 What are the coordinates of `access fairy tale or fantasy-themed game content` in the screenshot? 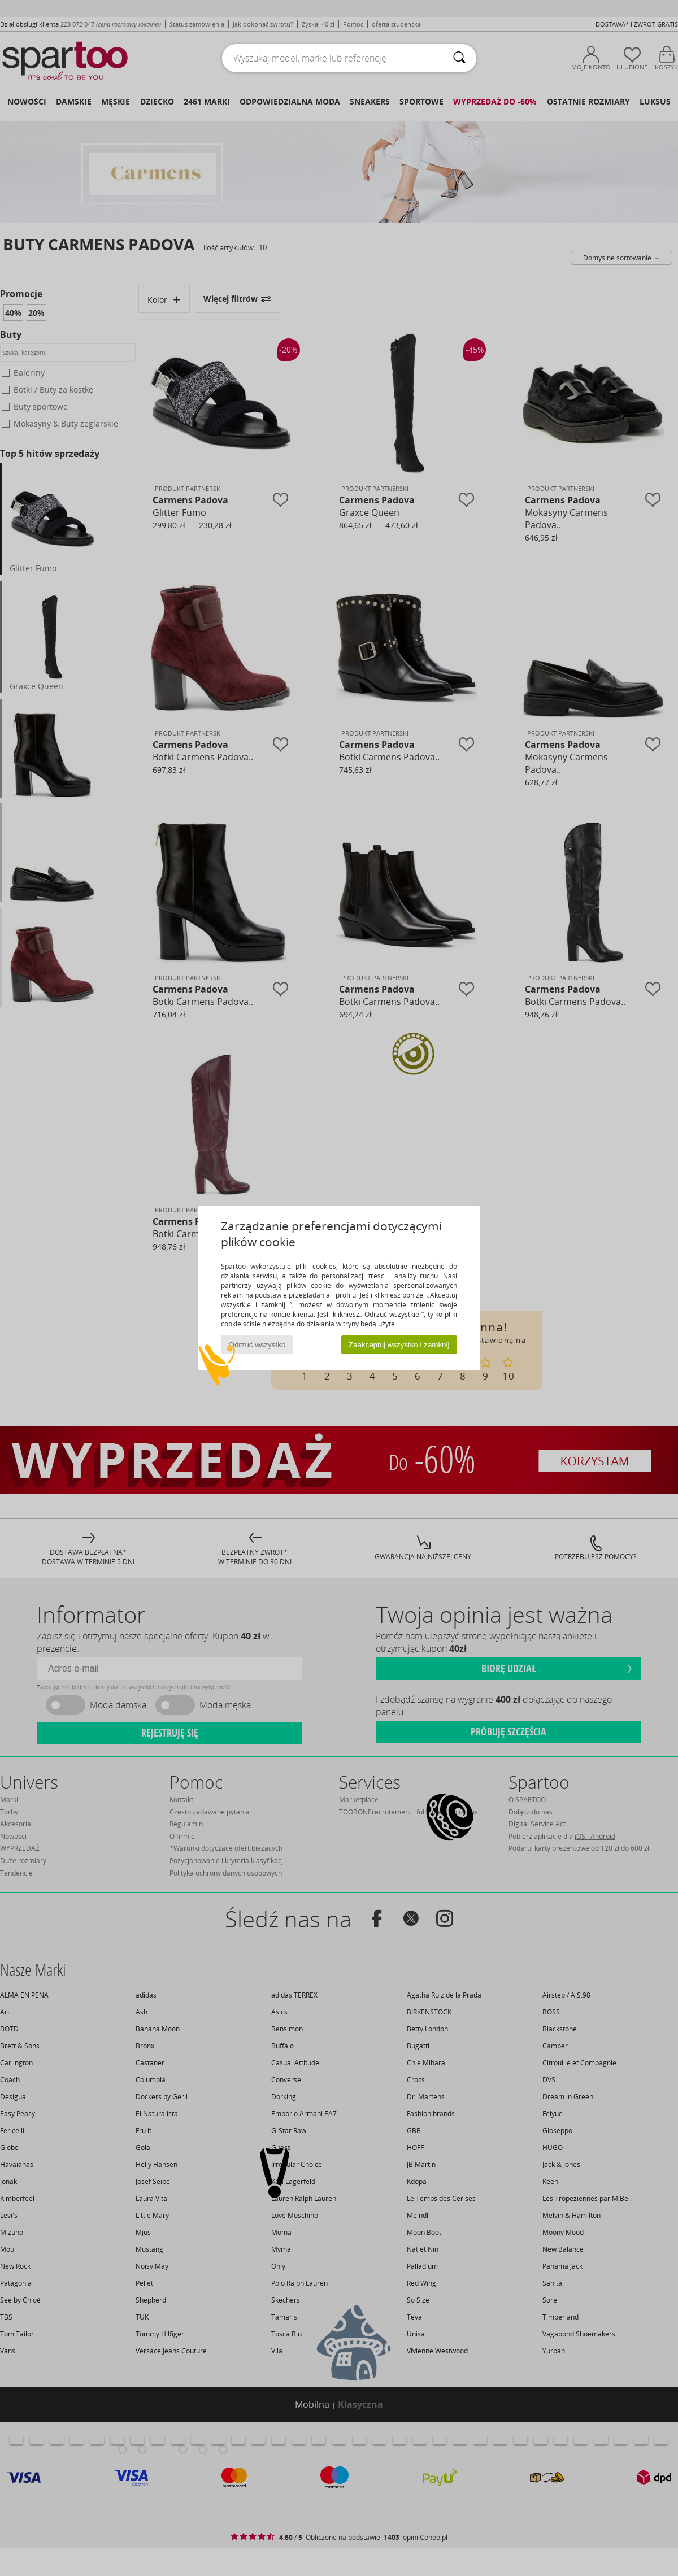 It's located at (354, 2343).